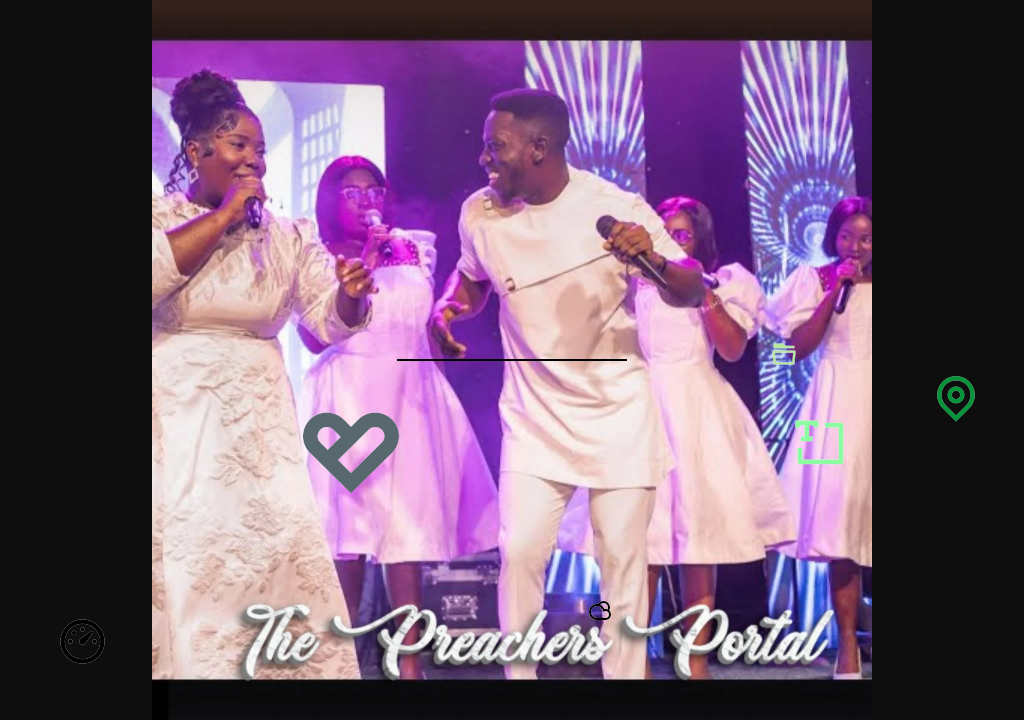 This screenshot has height=720, width=1024. What do you see at coordinates (82, 641) in the screenshot?
I see `access the dashboard` at bounding box center [82, 641].